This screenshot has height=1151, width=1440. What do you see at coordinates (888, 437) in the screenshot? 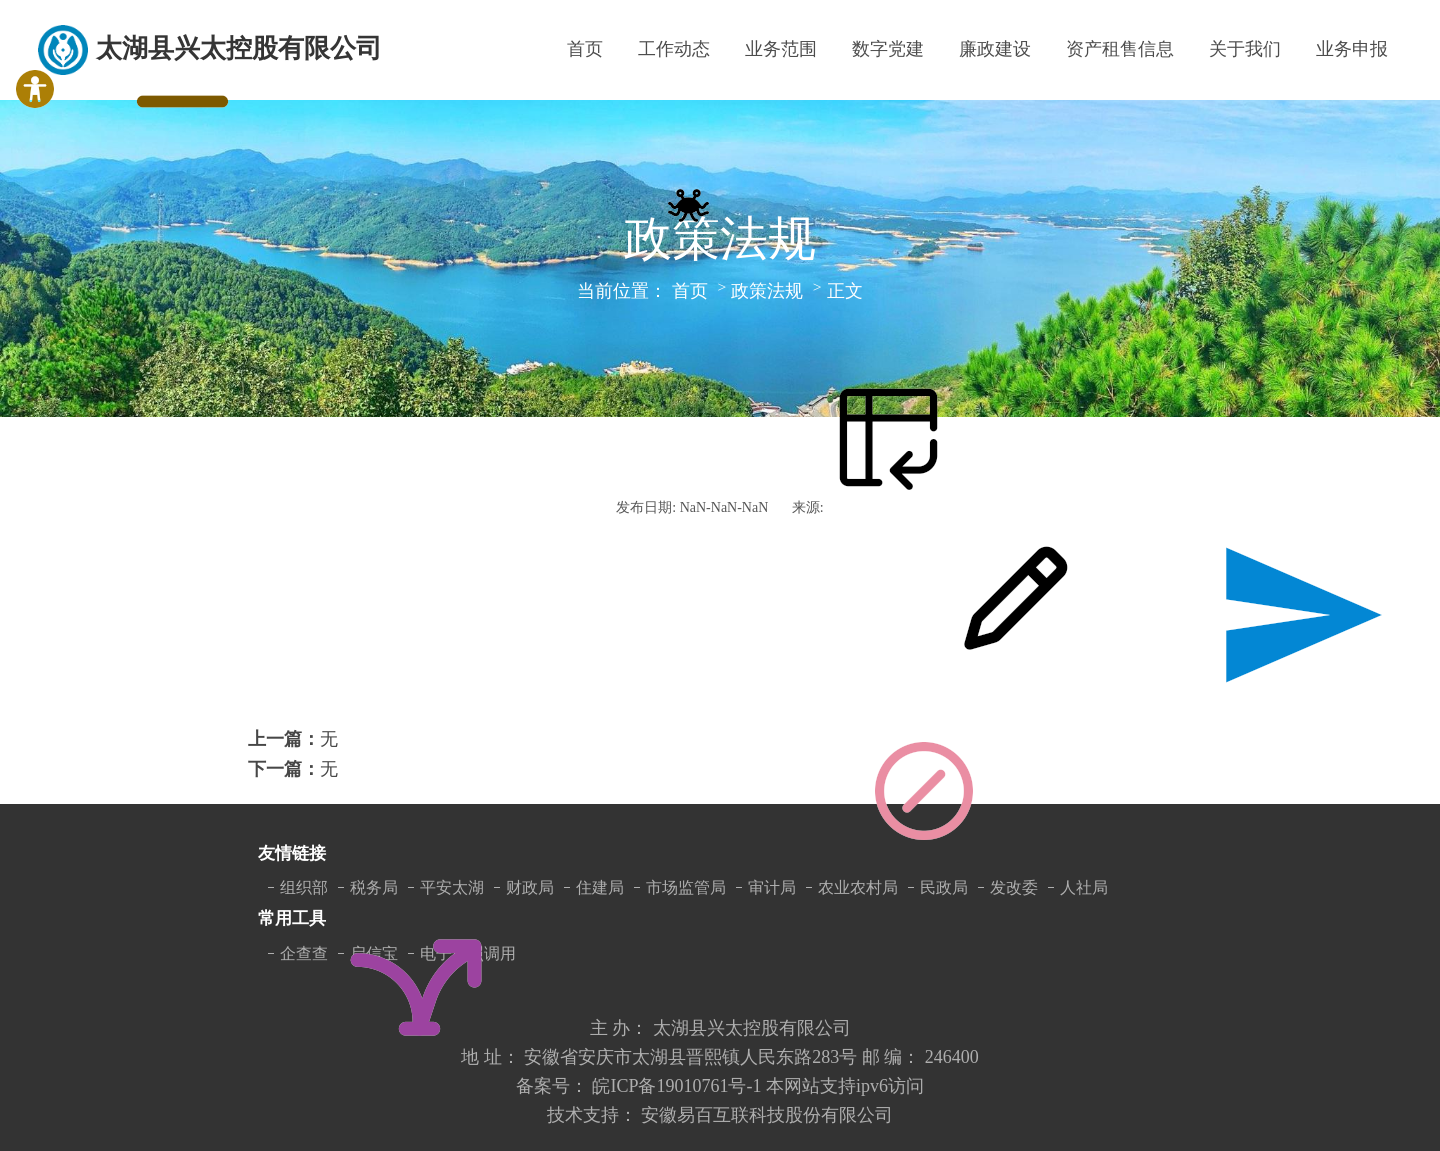
I see `pivot data by column in a table or spreadsheet` at bounding box center [888, 437].